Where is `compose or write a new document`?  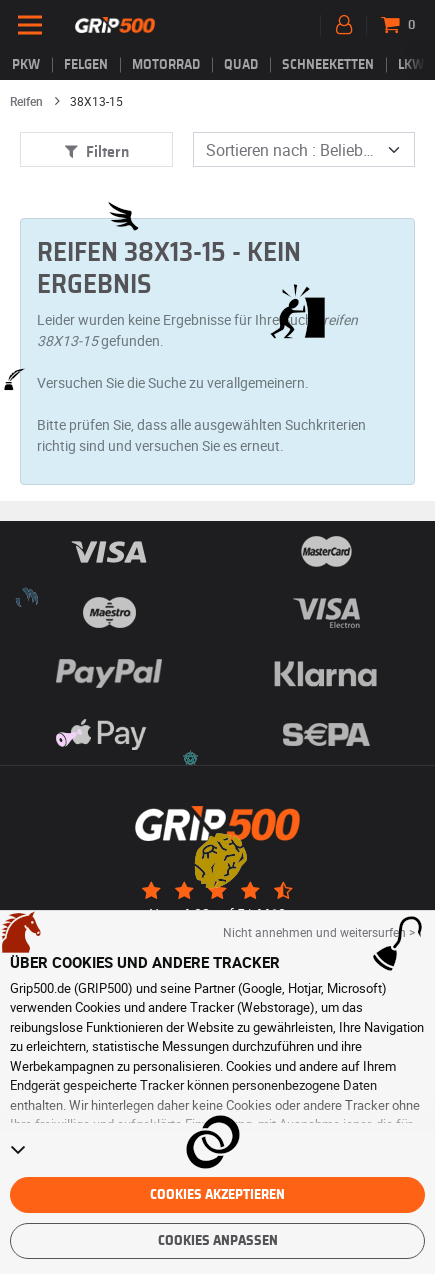 compose or write a new document is located at coordinates (14, 379).